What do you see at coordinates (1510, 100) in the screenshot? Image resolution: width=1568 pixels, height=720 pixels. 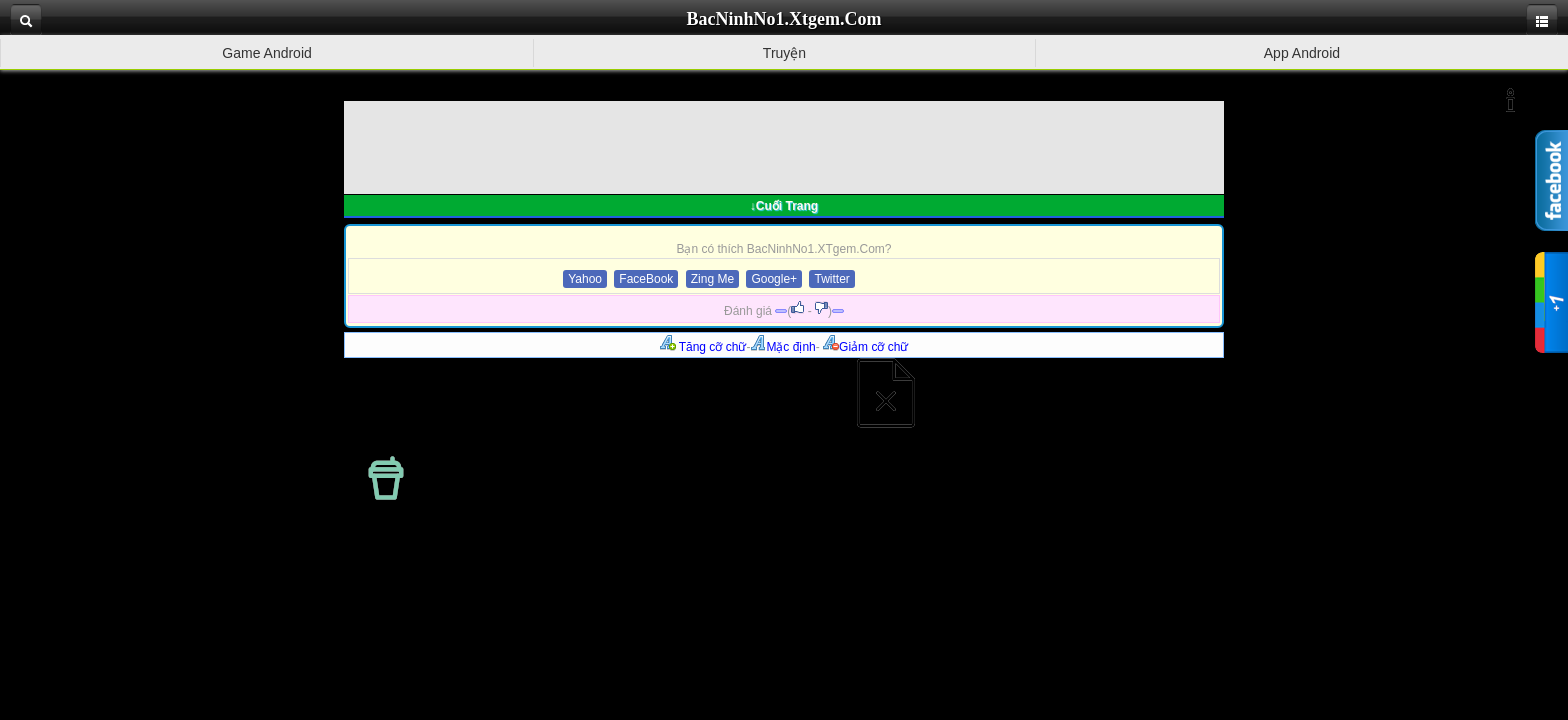 I see `access candle or ambient lighting settings` at bounding box center [1510, 100].